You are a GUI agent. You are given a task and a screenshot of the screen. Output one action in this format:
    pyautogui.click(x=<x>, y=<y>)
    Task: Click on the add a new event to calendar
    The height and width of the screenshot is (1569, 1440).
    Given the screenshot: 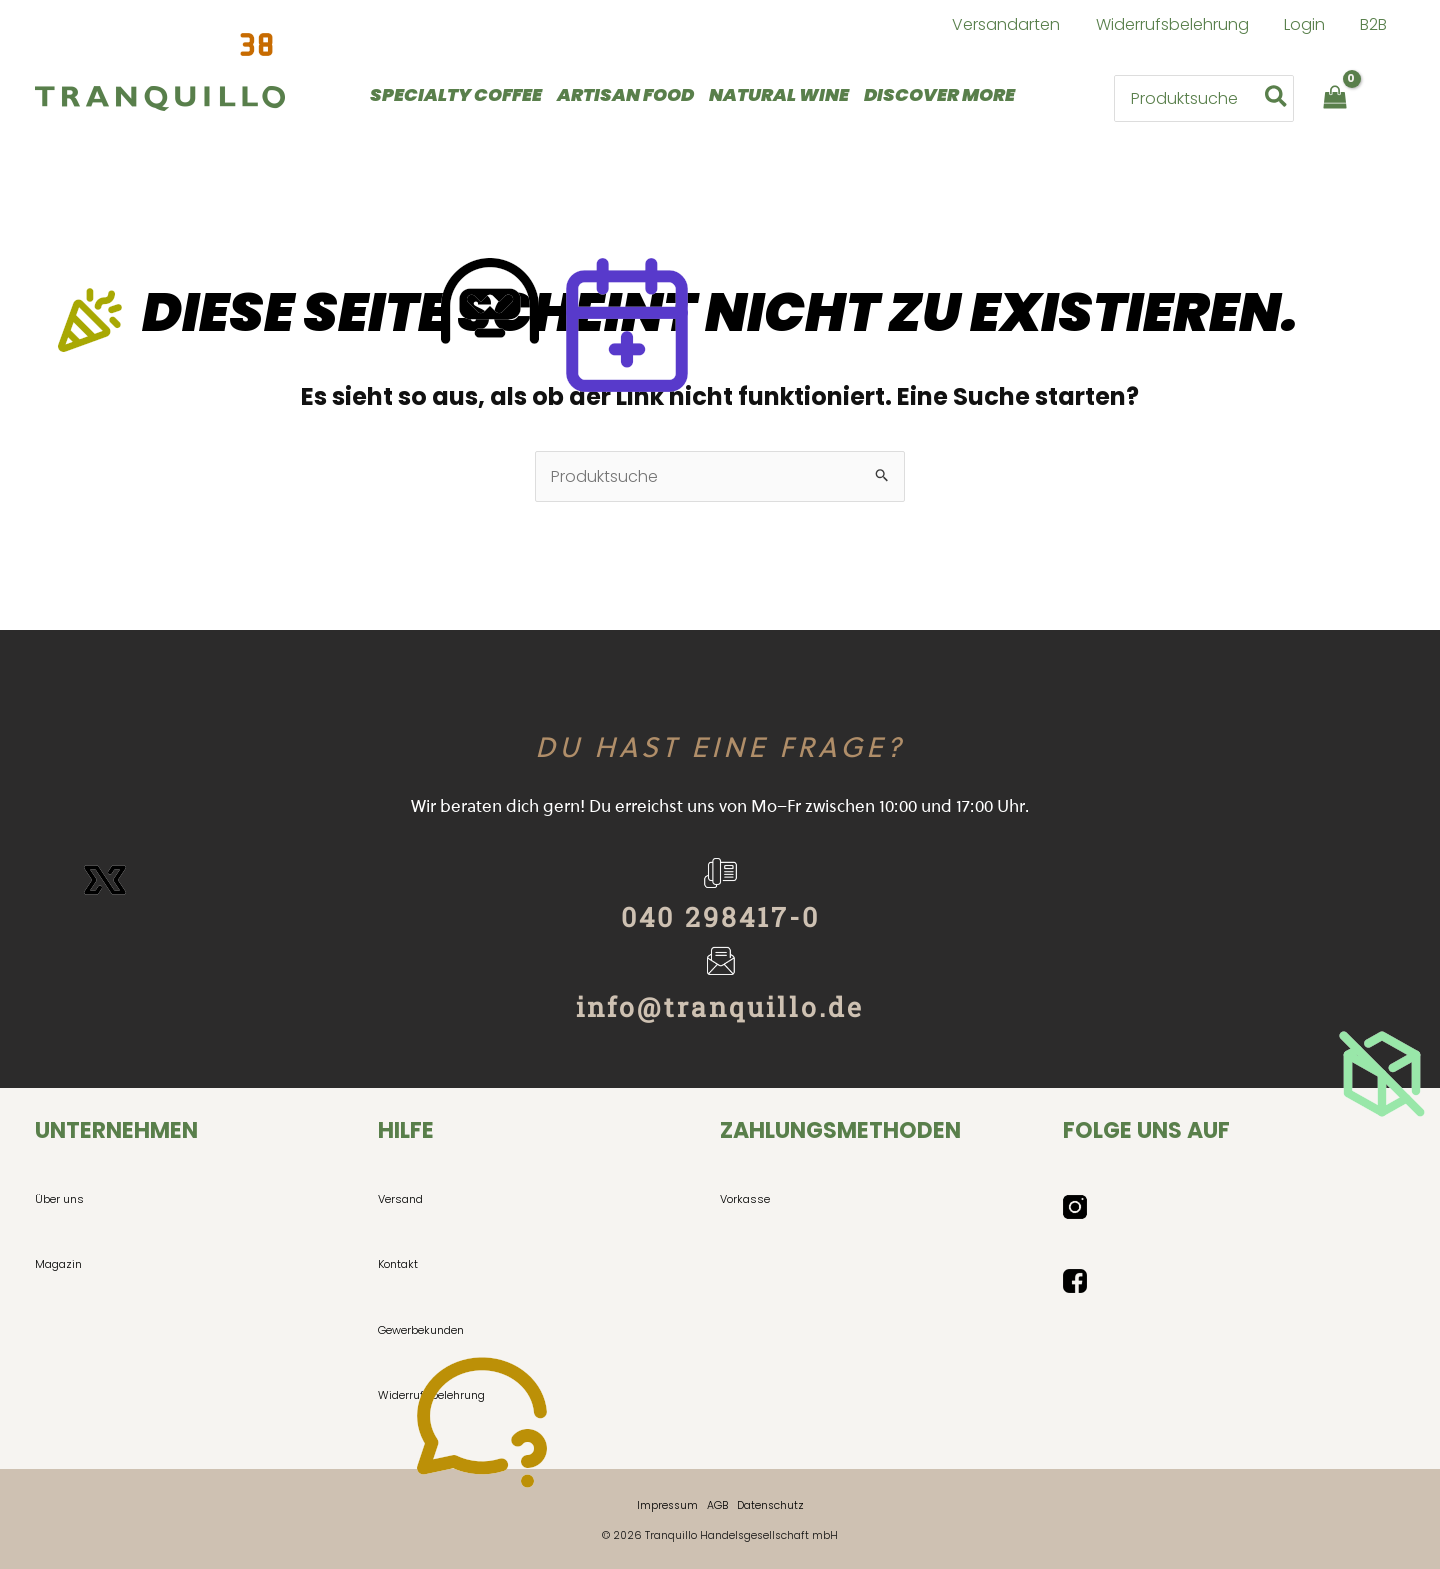 What is the action you would take?
    pyautogui.click(x=627, y=325)
    